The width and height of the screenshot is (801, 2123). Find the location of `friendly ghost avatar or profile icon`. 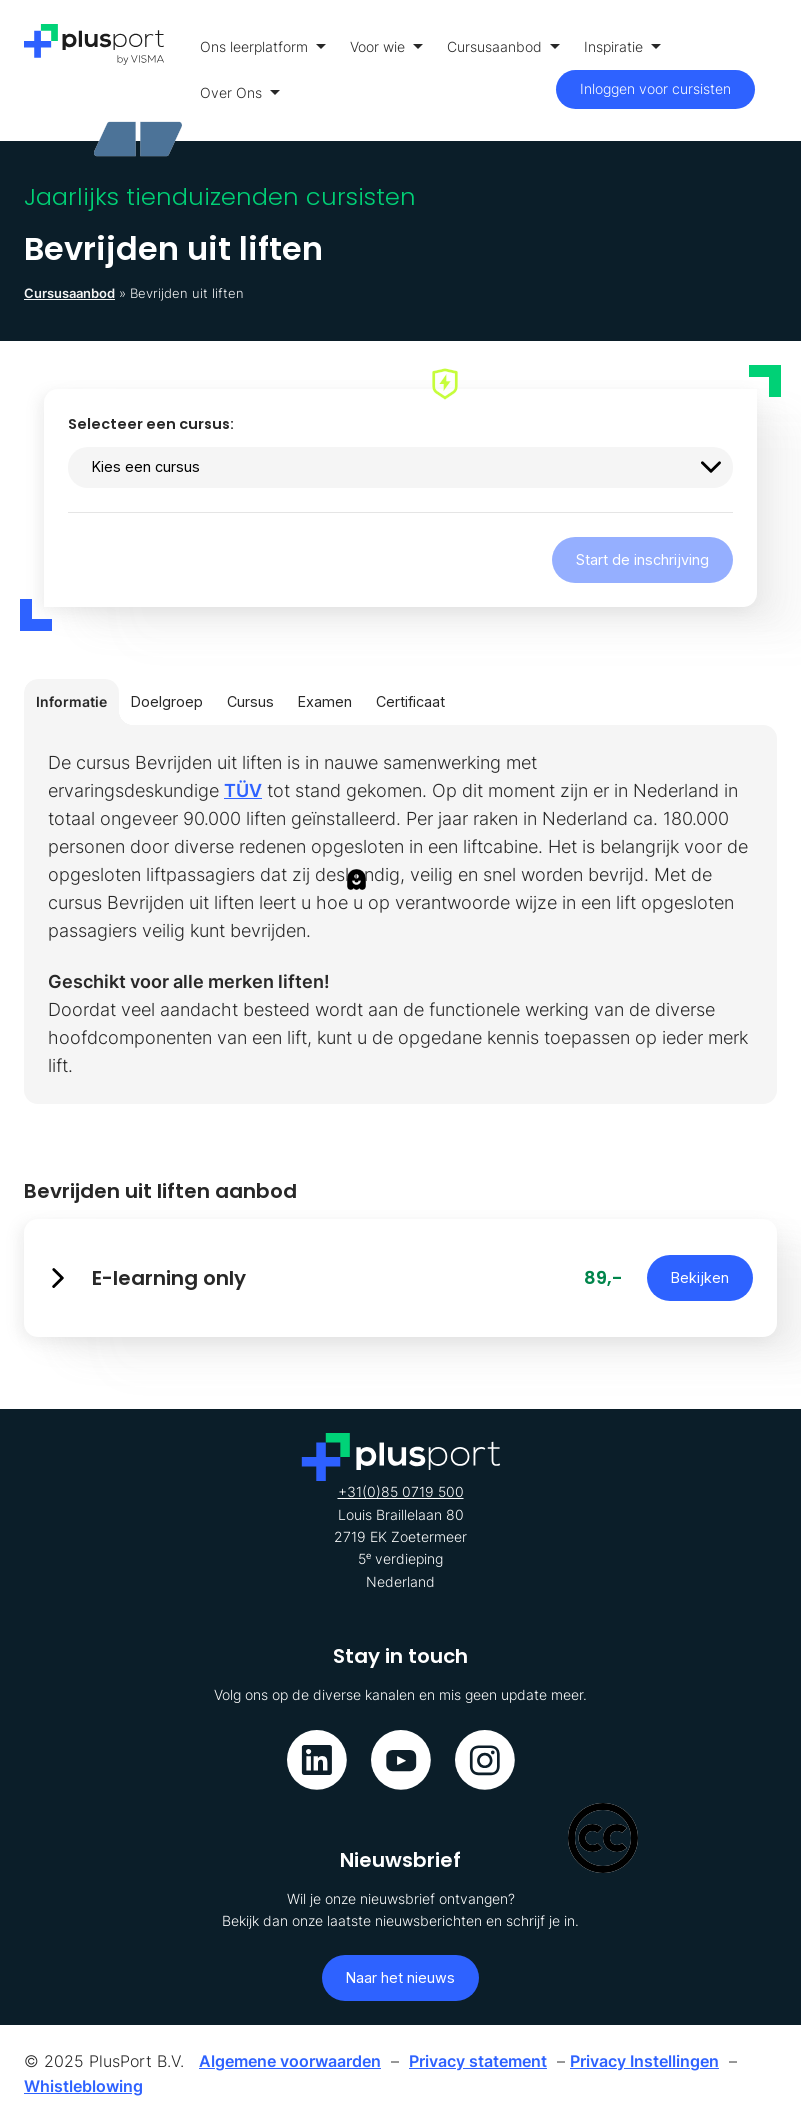

friendly ghost avatar or profile icon is located at coordinates (356, 879).